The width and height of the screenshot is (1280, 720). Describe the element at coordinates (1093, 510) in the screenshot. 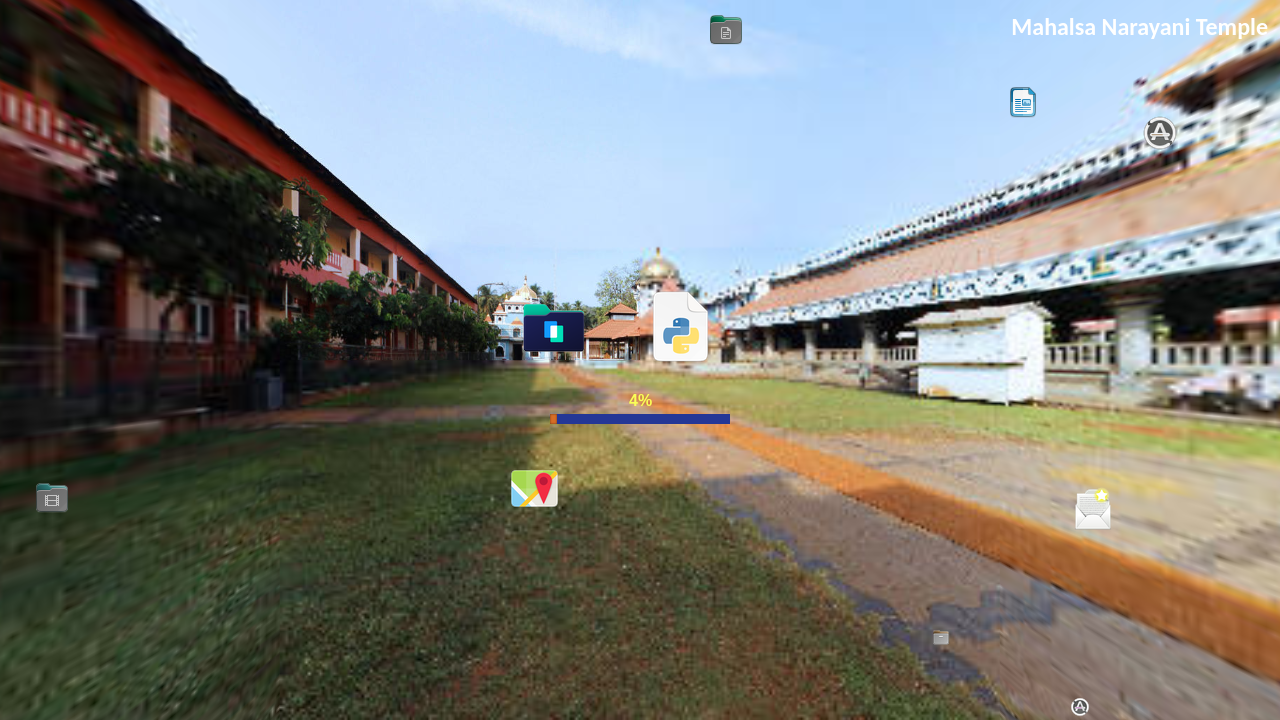

I see `compose a new email message` at that location.